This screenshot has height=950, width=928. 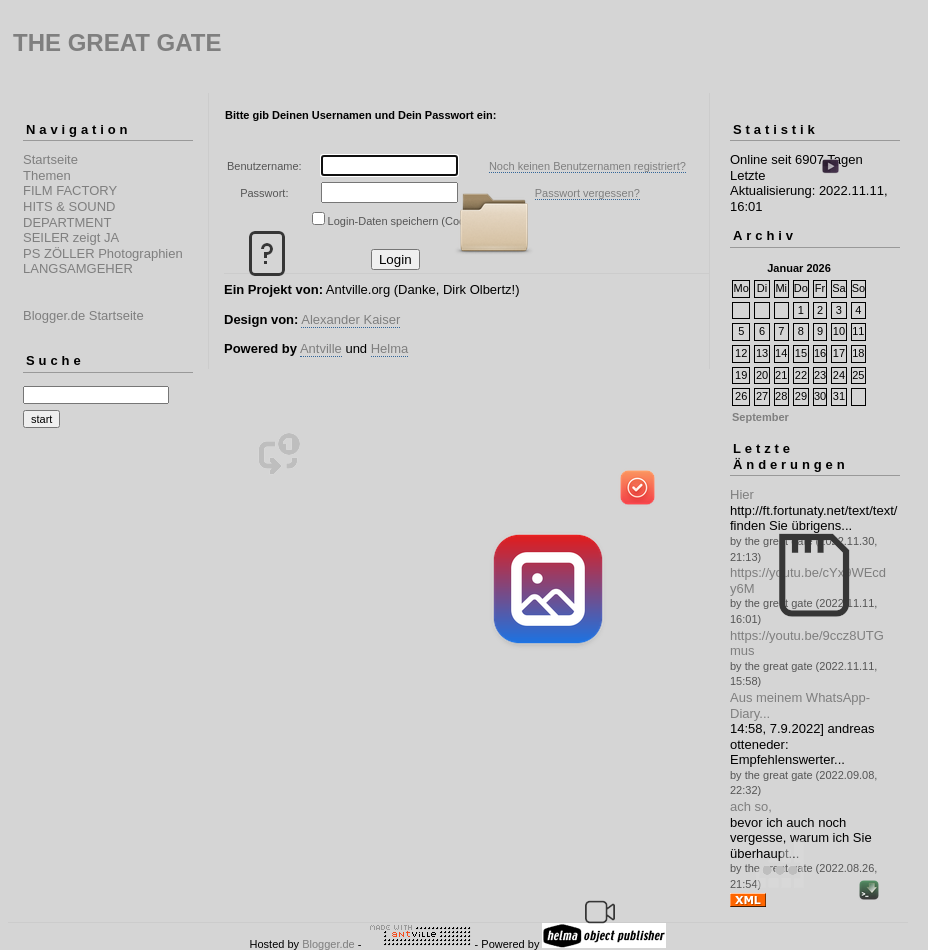 I want to click on access help documentation, so click(x=267, y=252).